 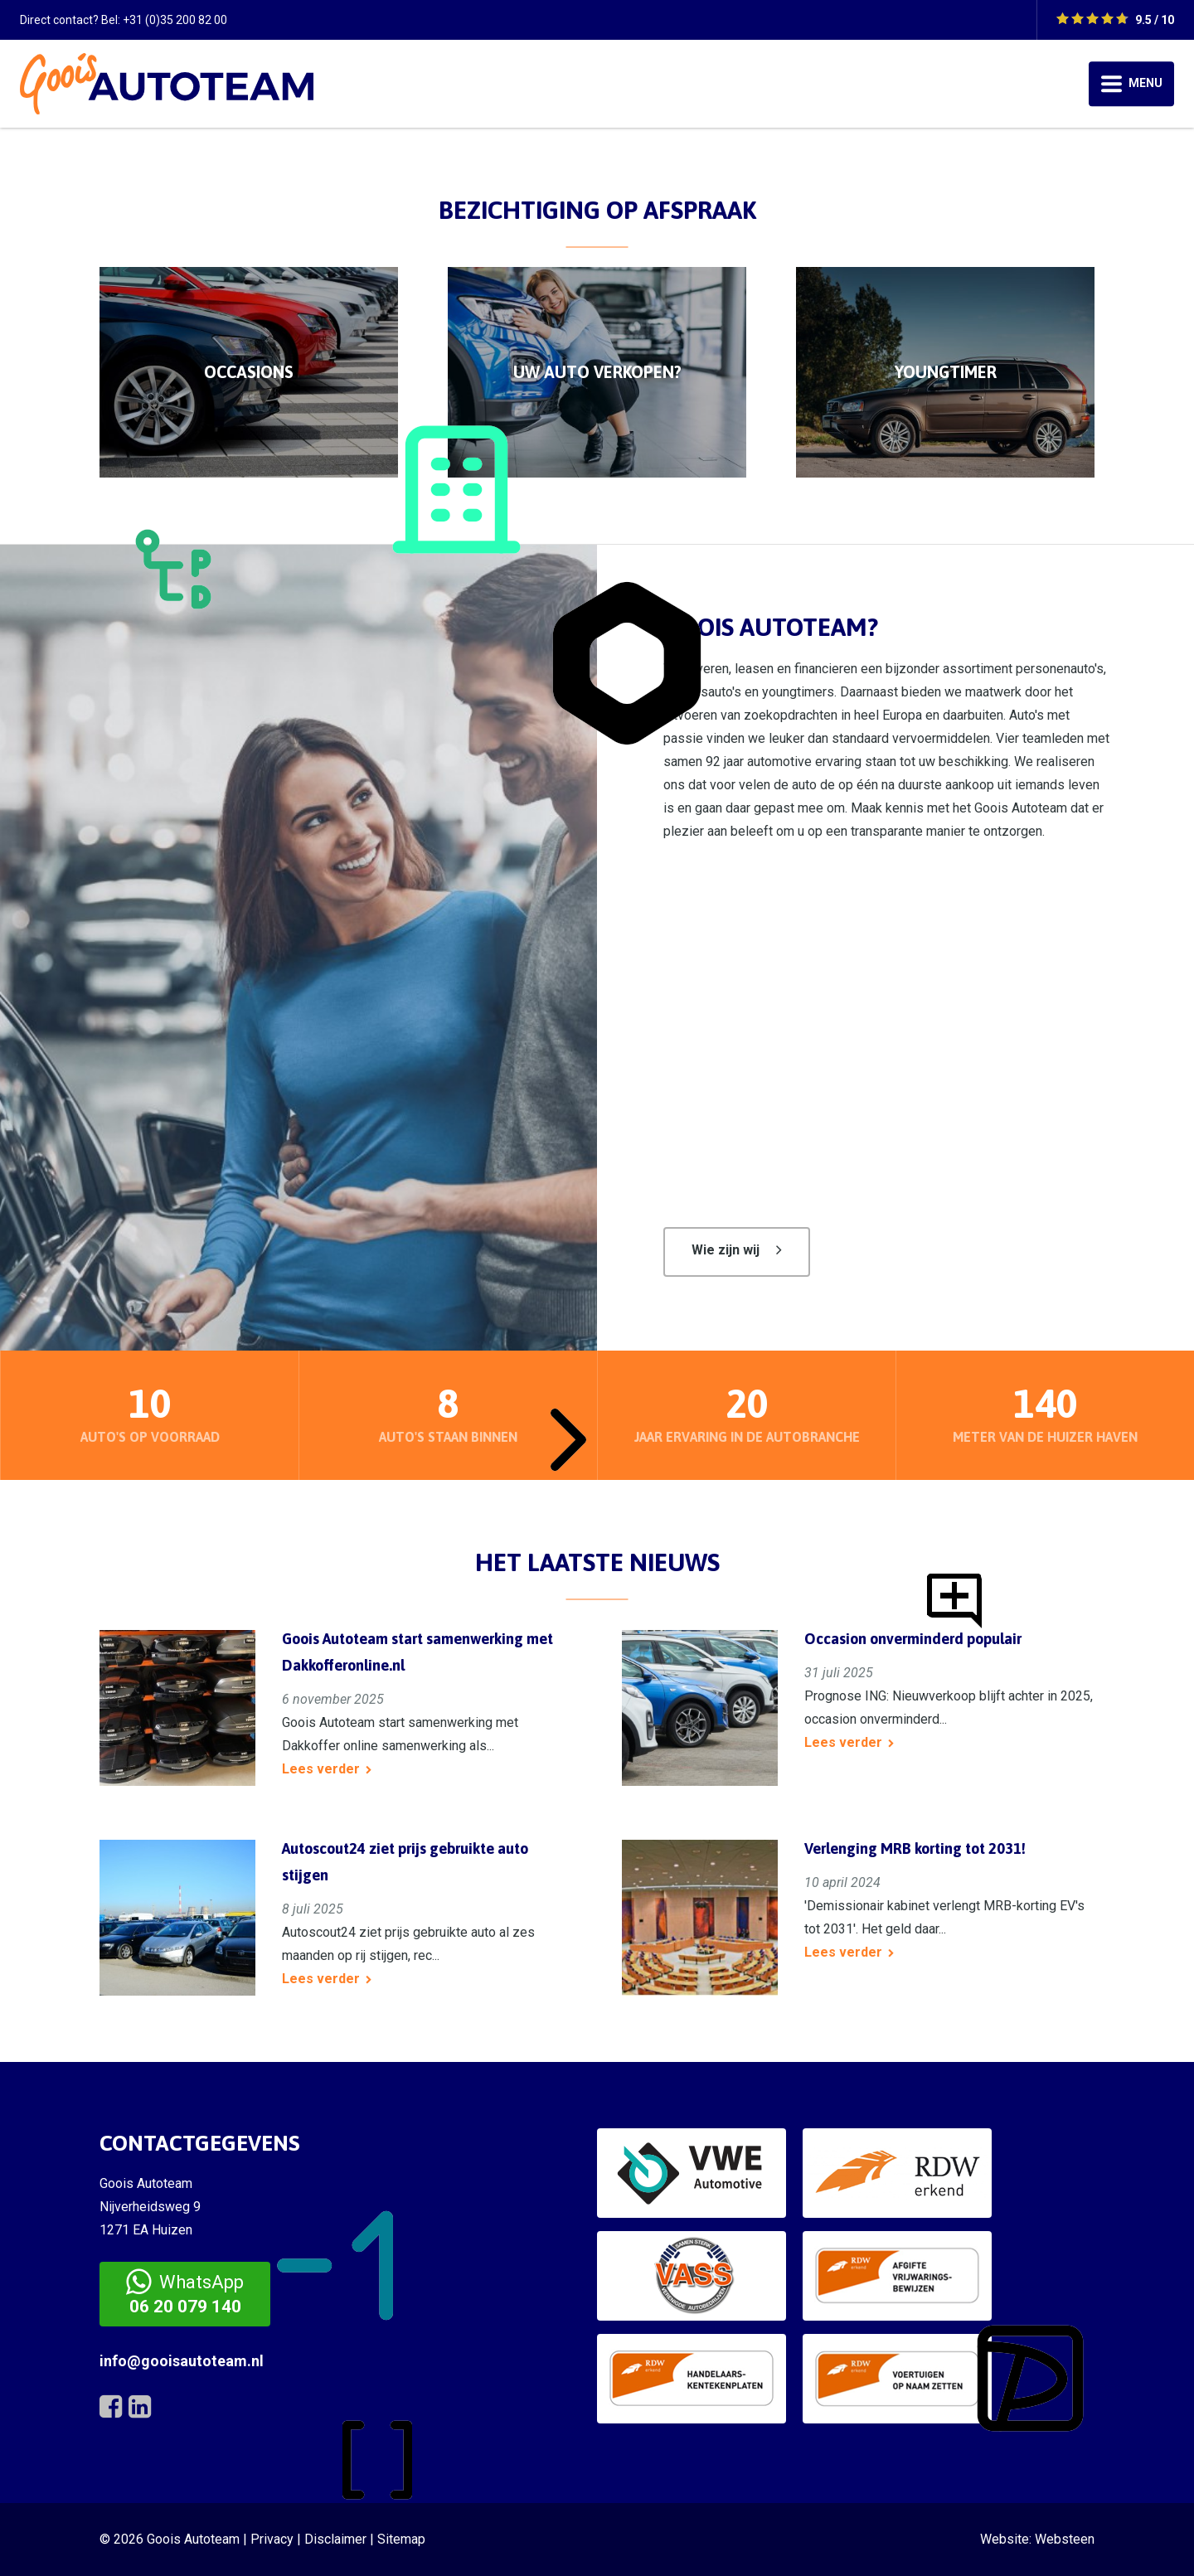 I want to click on select automatic transmission mode, so click(x=175, y=569).